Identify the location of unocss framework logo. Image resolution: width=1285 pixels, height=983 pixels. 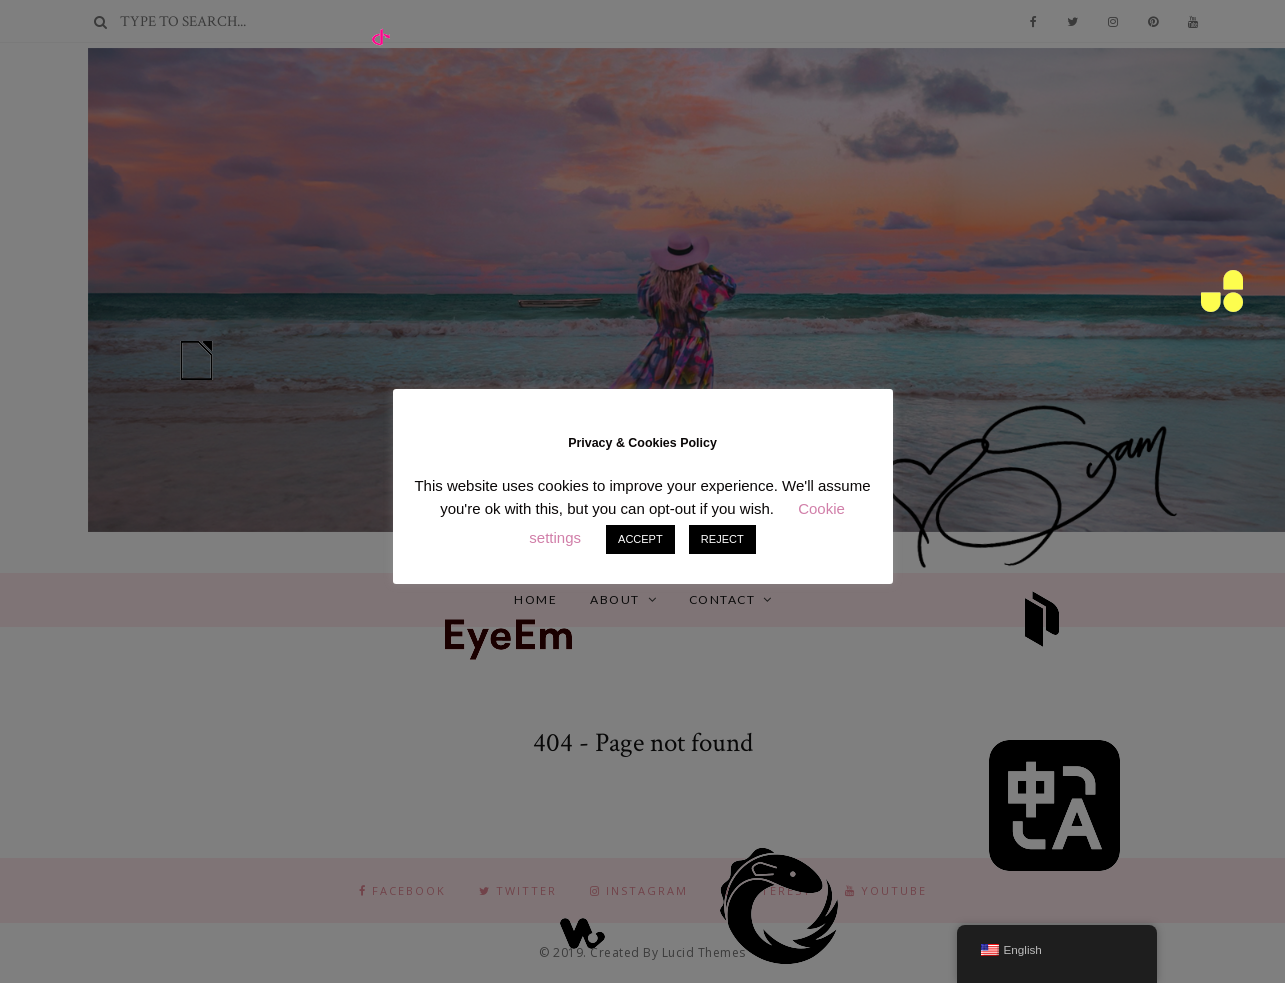
(1222, 291).